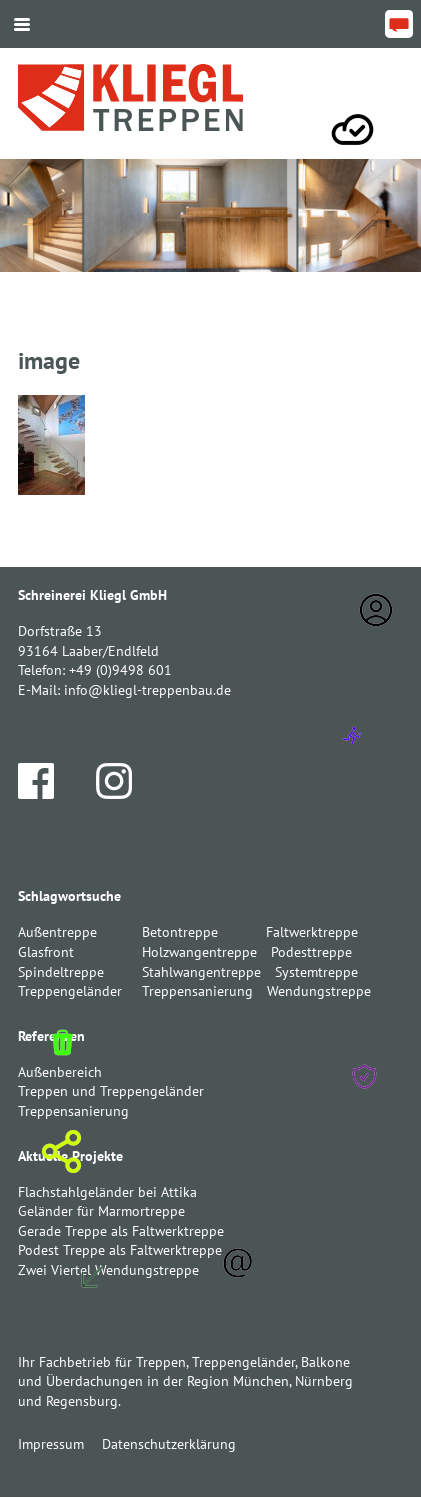  Describe the element at coordinates (364, 1076) in the screenshot. I see `indicates verified security or protection status` at that location.